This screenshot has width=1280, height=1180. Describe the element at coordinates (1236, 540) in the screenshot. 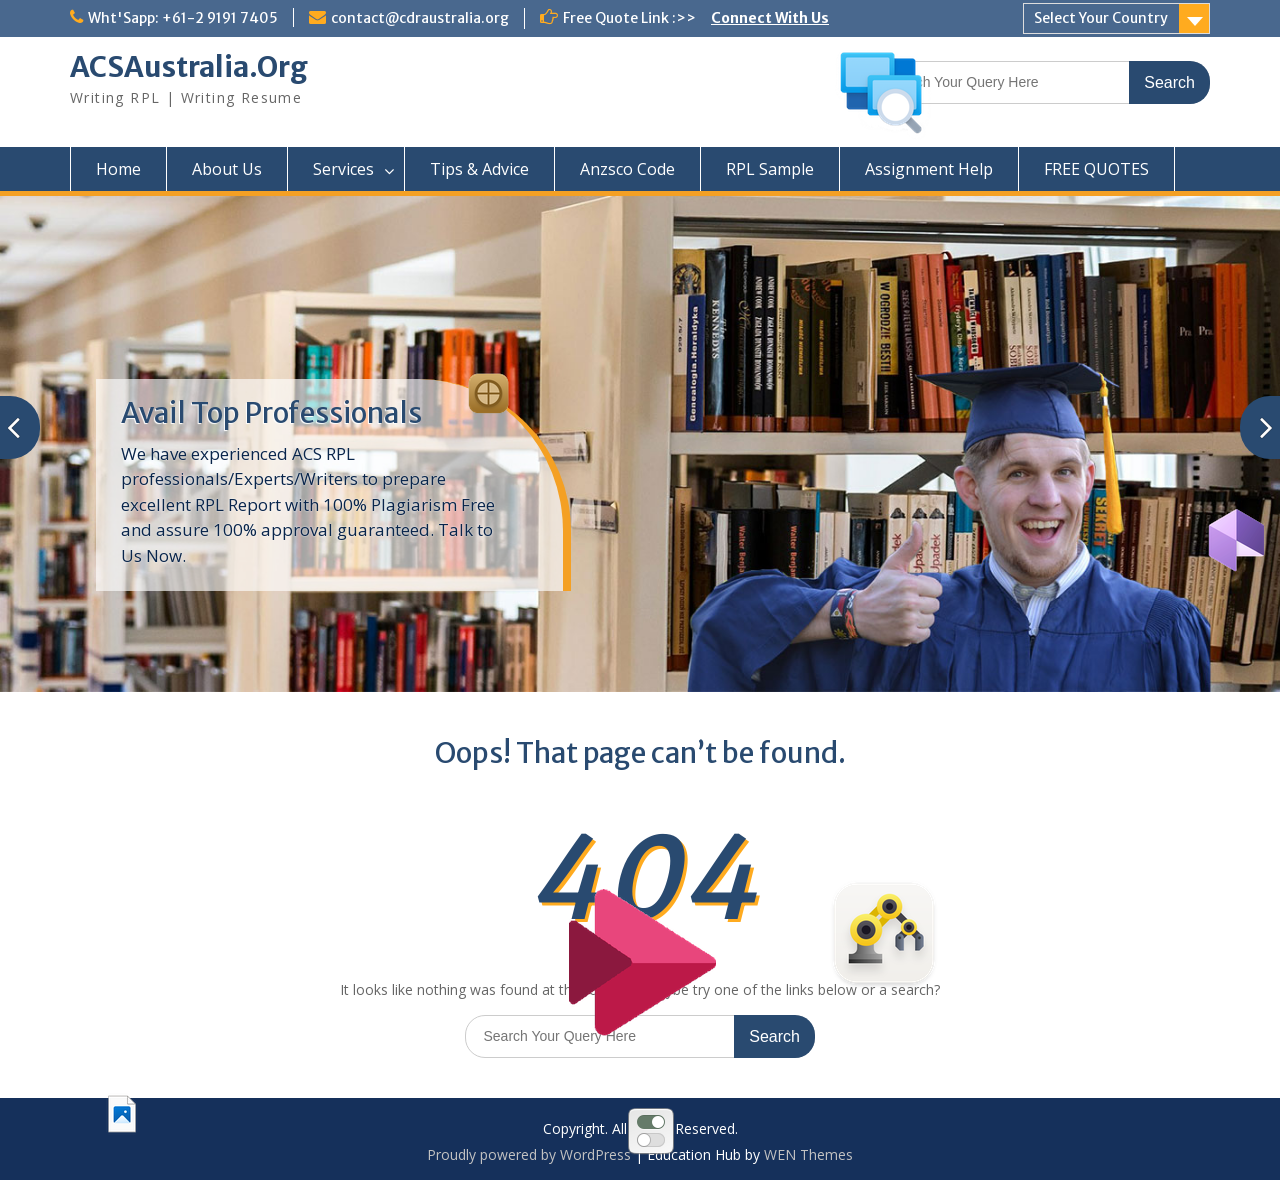

I see `open layout or design application` at that location.